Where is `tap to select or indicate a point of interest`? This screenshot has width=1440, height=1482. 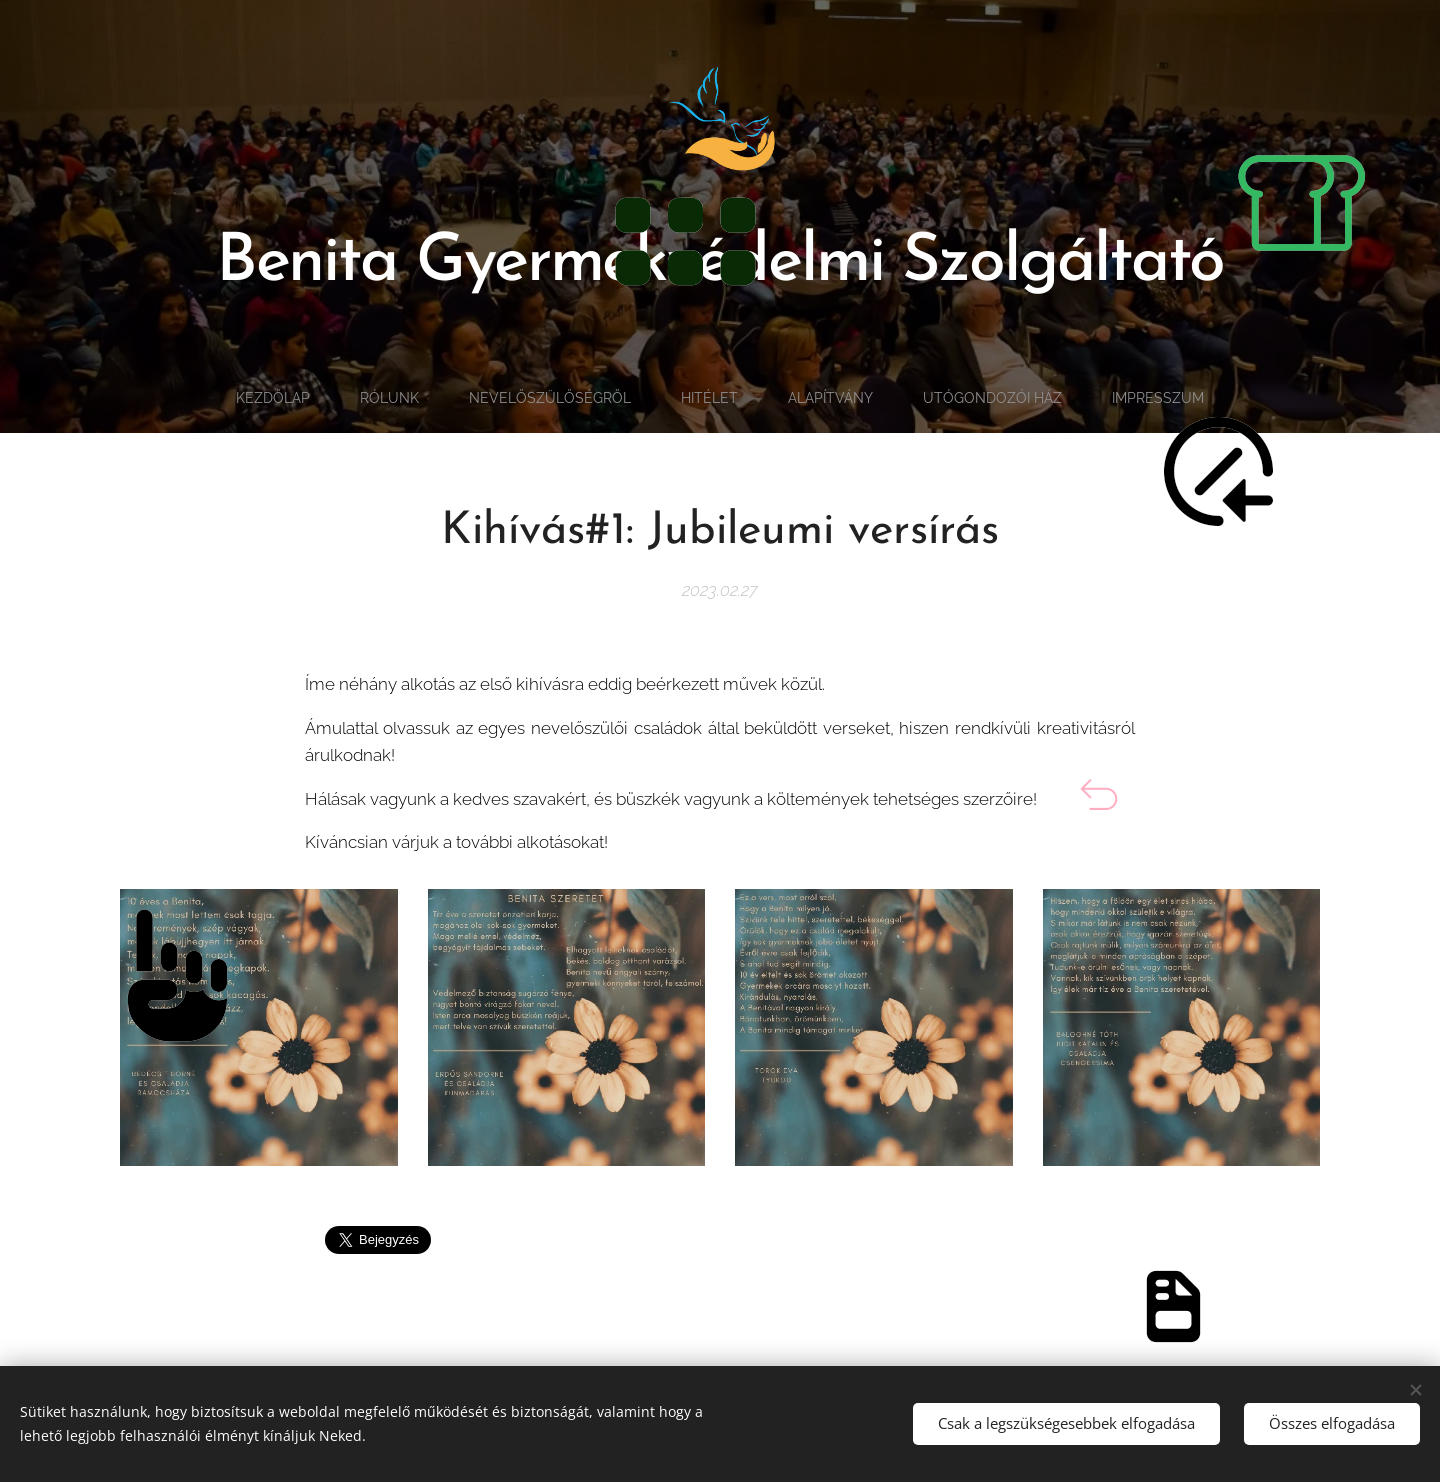
tap to select or indicate a point of interest is located at coordinates (177, 975).